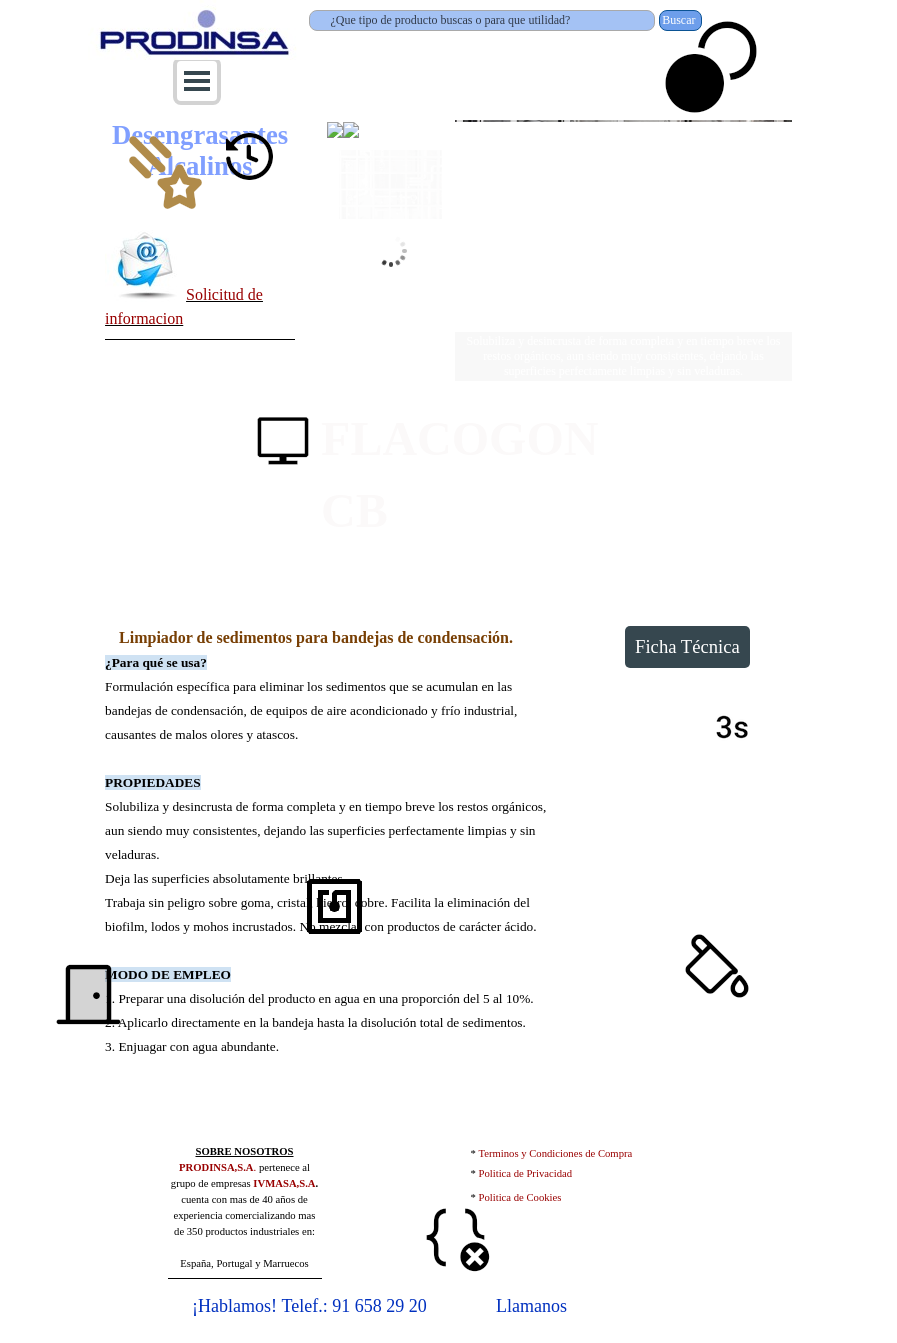 This screenshot has height=1343, width=897. I want to click on exit or log out of the application, so click(88, 994).